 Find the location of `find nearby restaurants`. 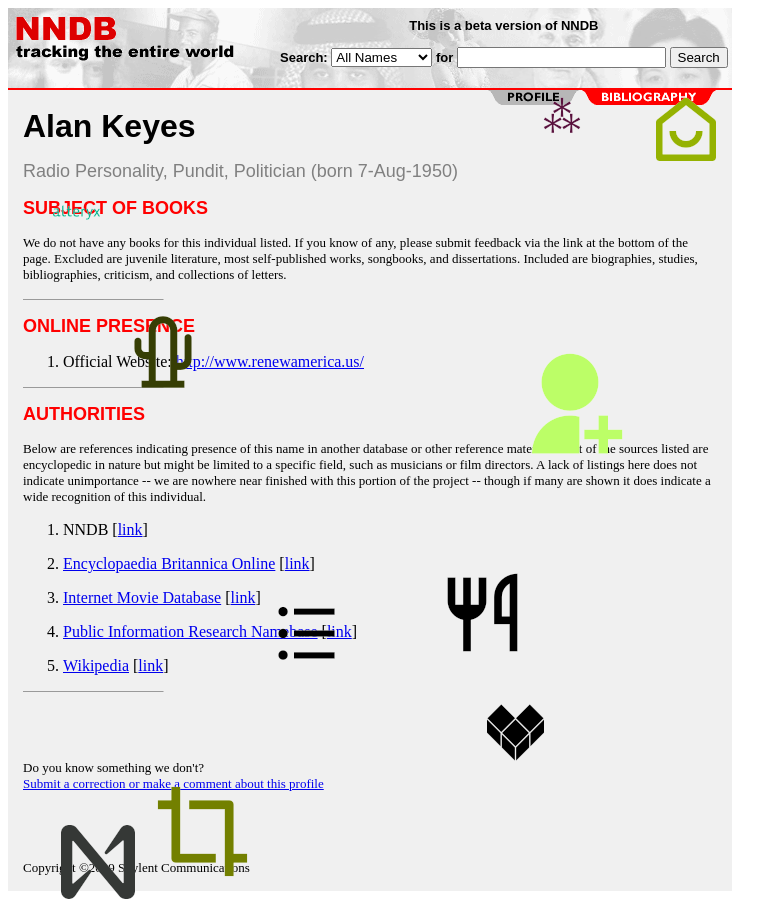

find nearby restaurants is located at coordinates (482, 612).